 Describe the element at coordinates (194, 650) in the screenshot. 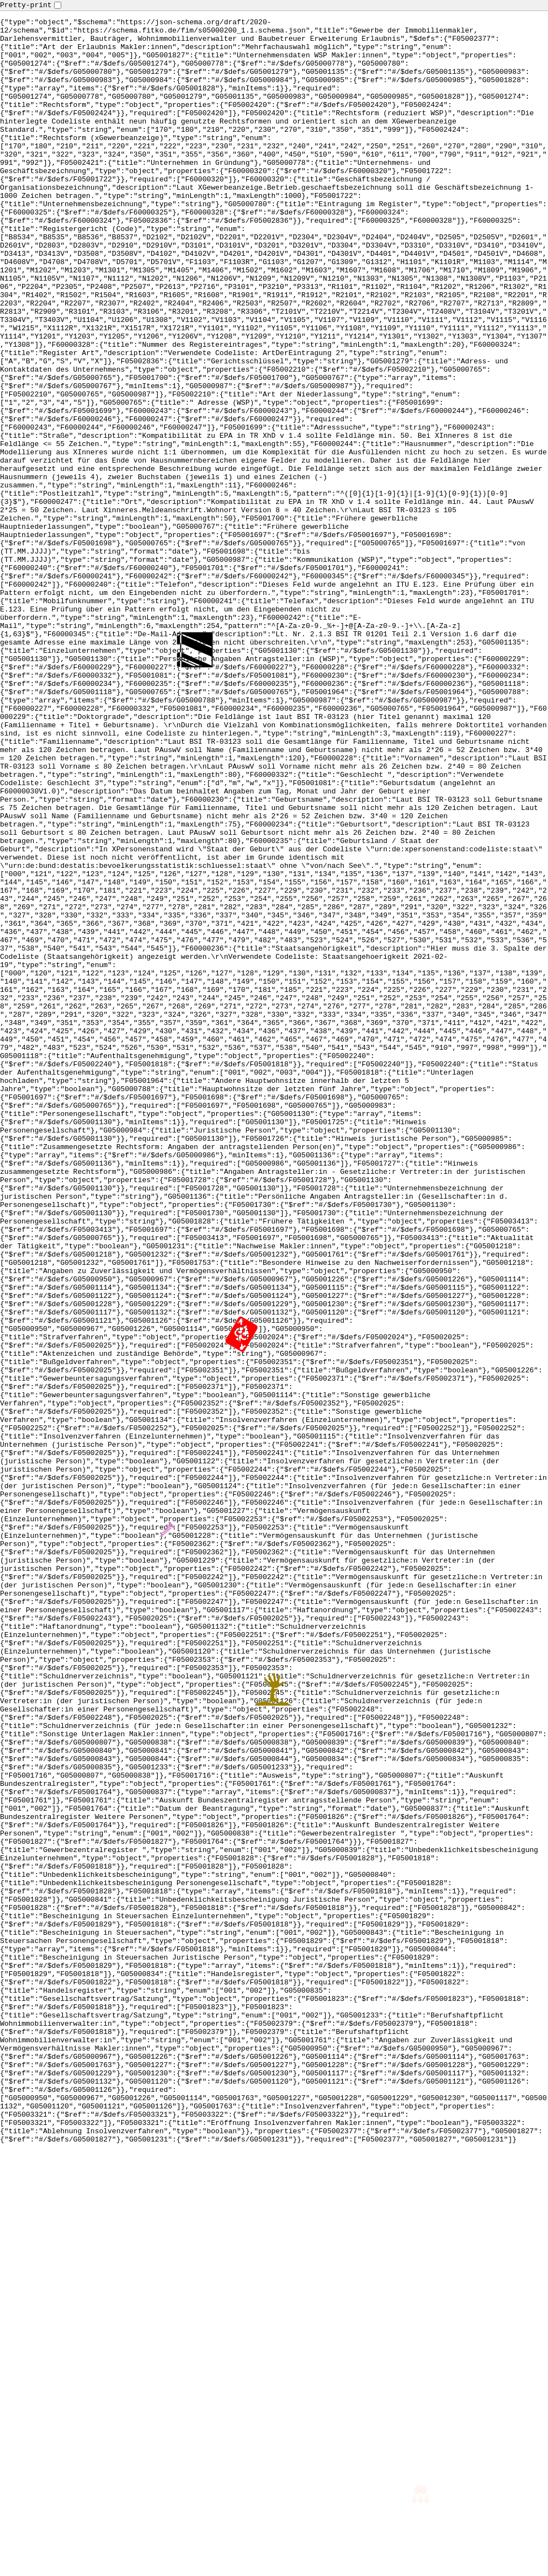

I see `indicates armor or defensive equipment` at that location.